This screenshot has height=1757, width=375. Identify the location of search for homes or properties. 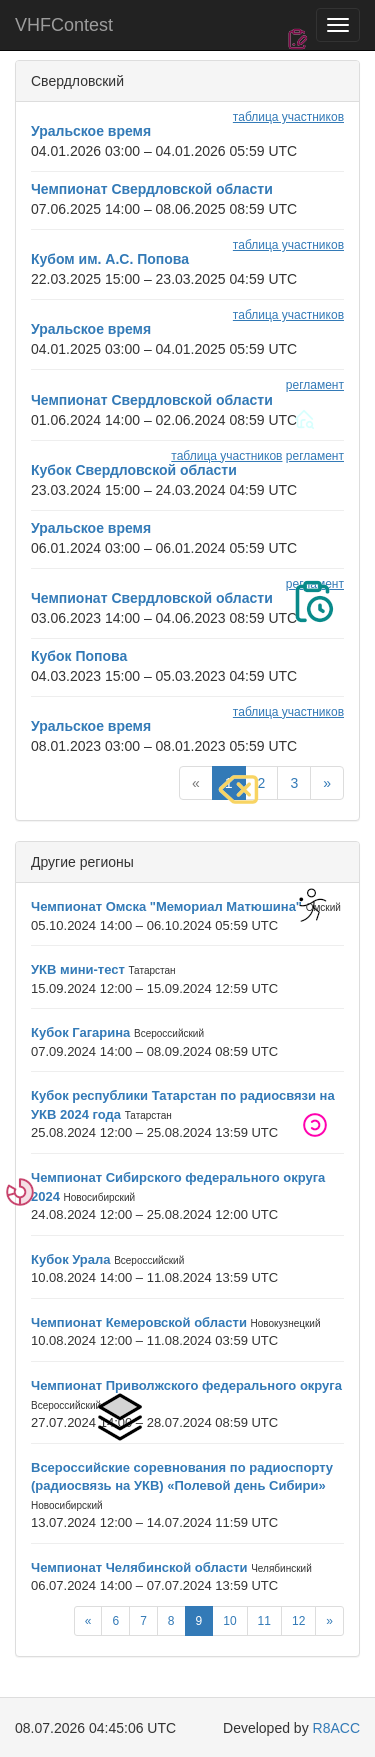
(304, 419).